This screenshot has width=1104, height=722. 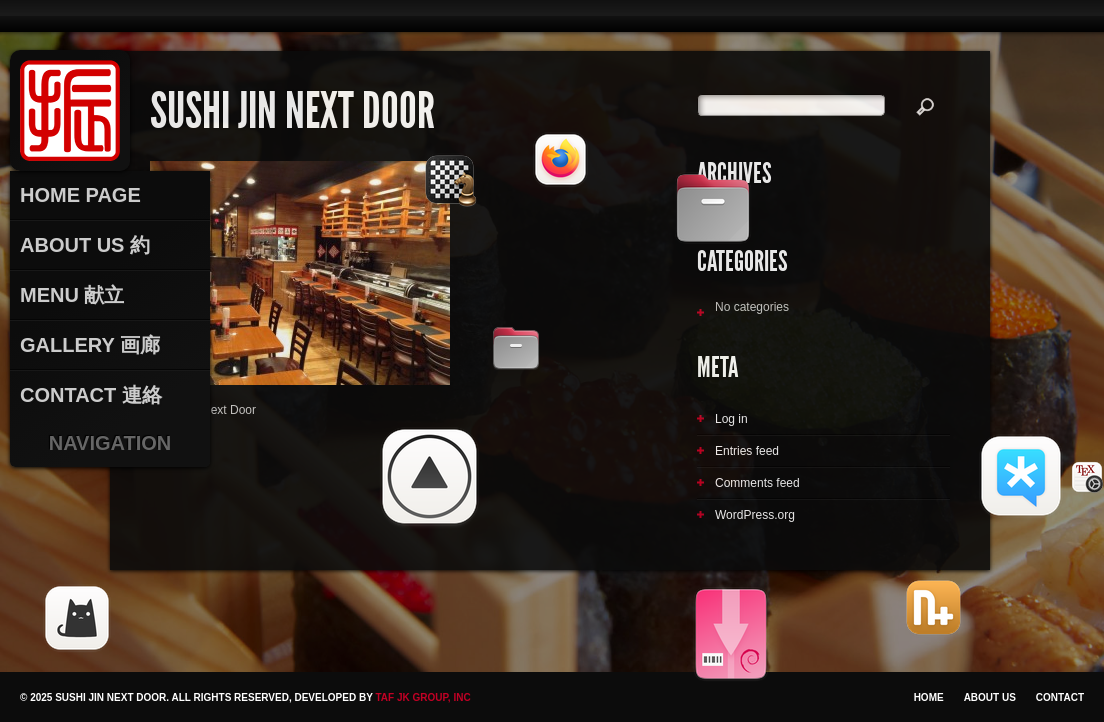 I want to click on open the chess app, so click(x=449, y=179).